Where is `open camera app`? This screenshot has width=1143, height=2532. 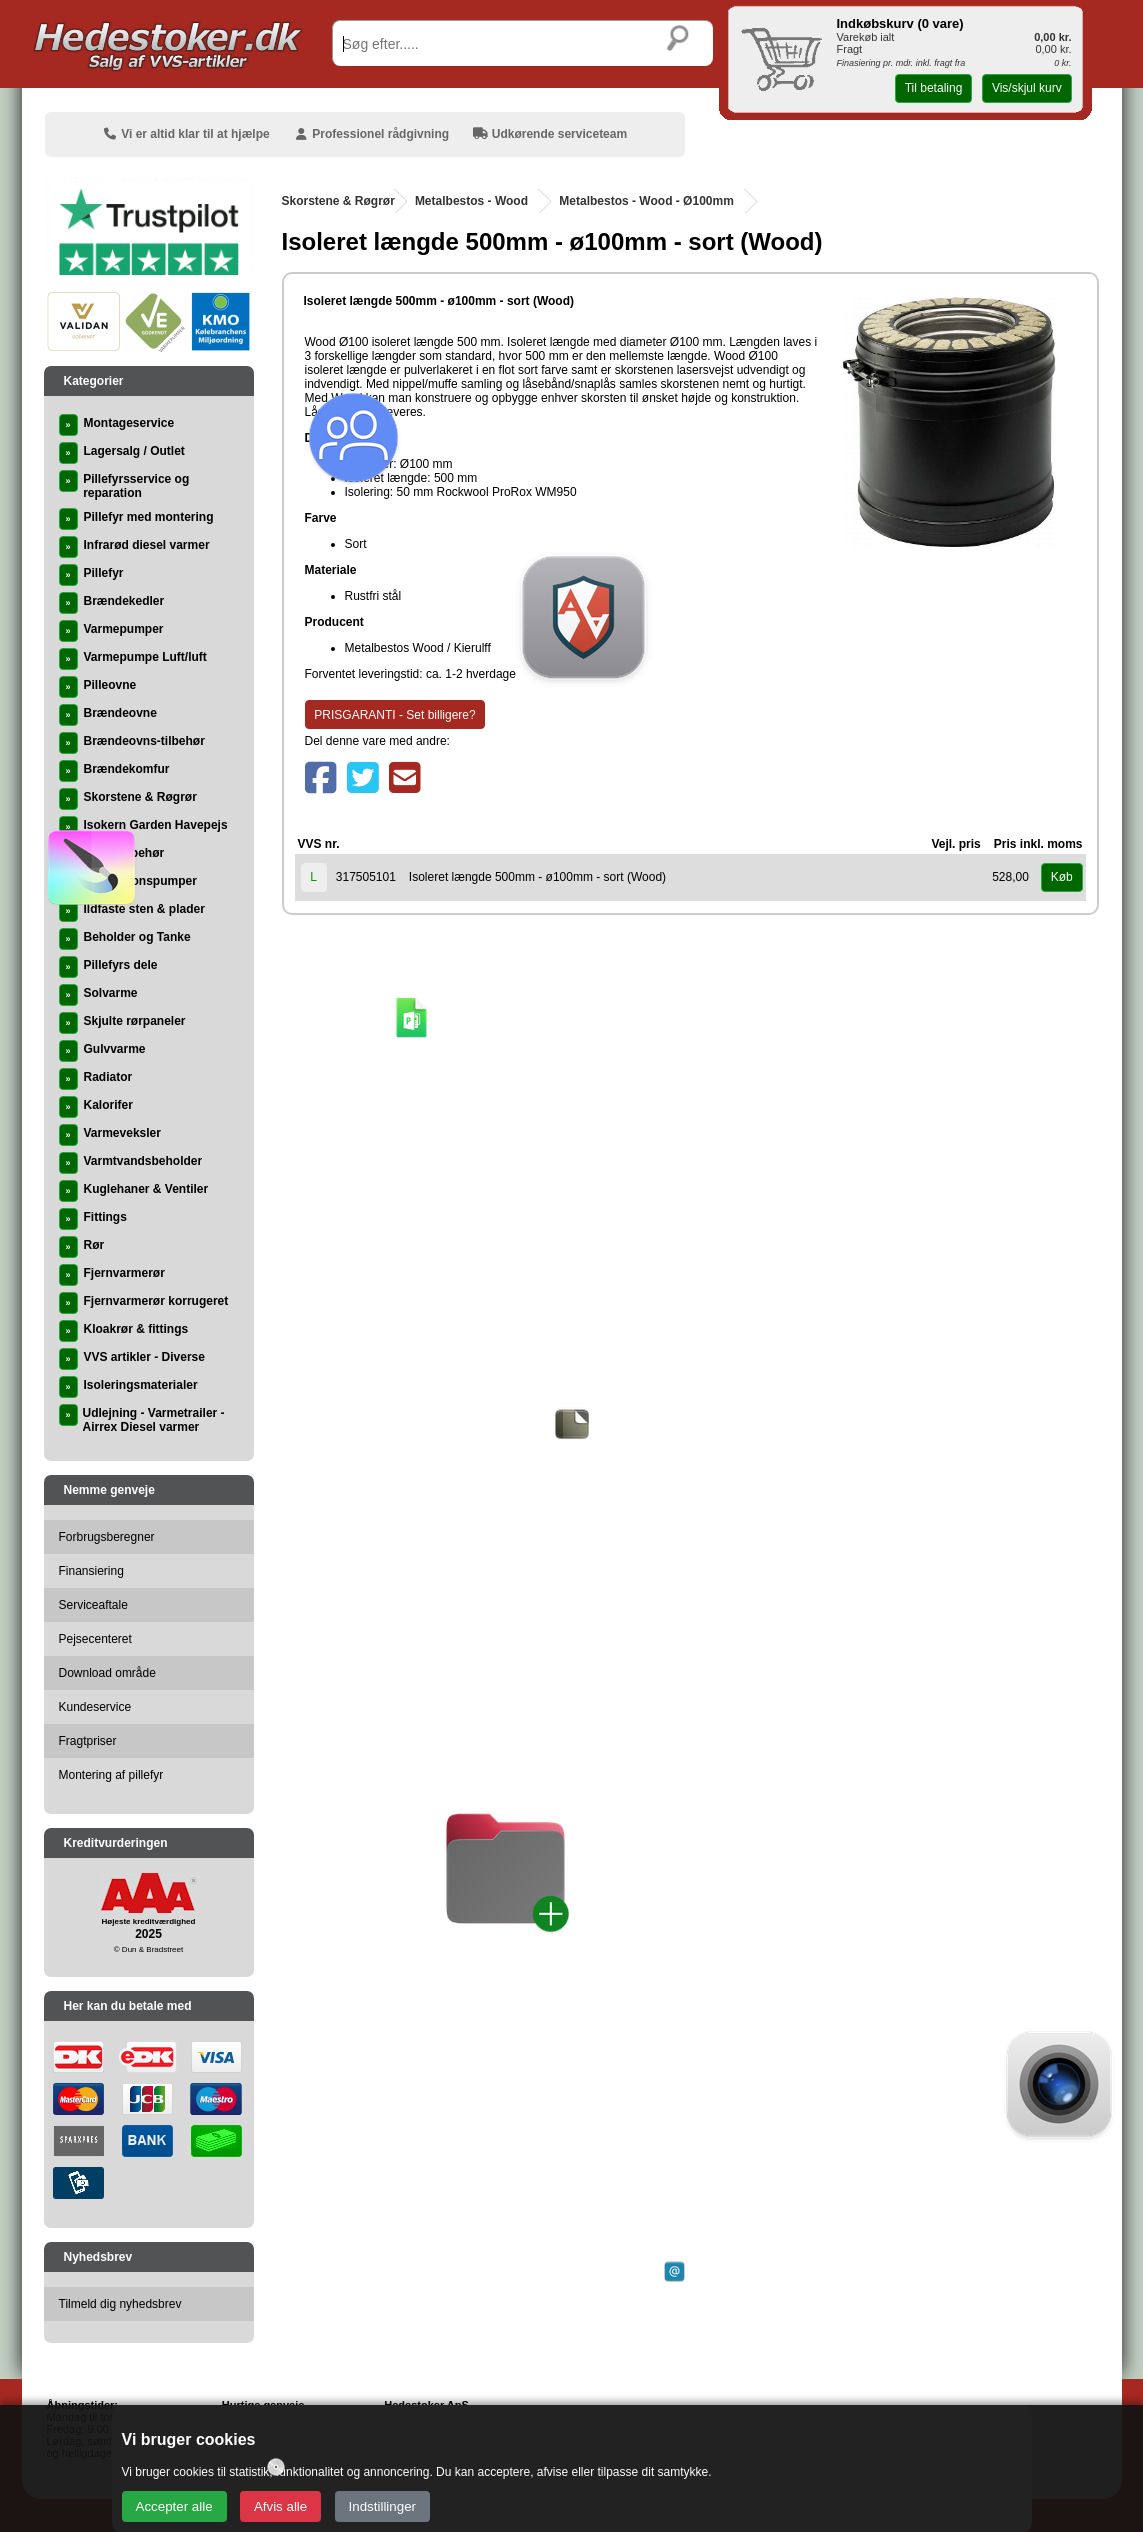
open camera app is located at coordinates (1059, 2084).